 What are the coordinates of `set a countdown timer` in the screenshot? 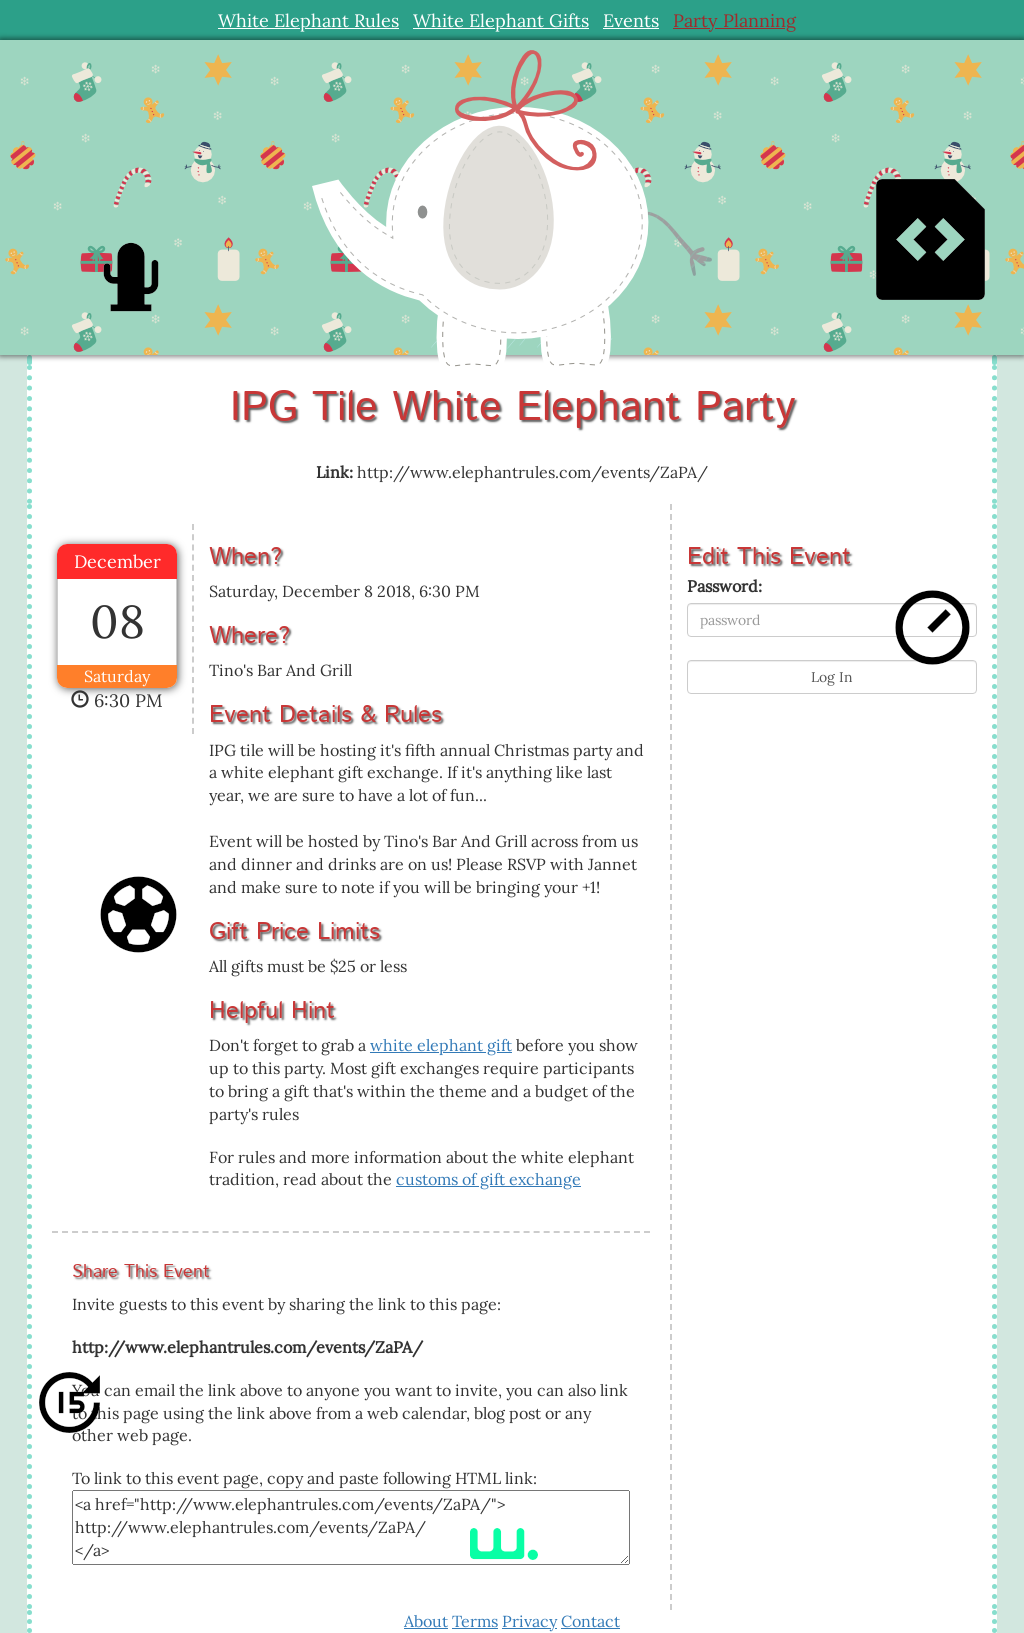 It's located at (932, 627).